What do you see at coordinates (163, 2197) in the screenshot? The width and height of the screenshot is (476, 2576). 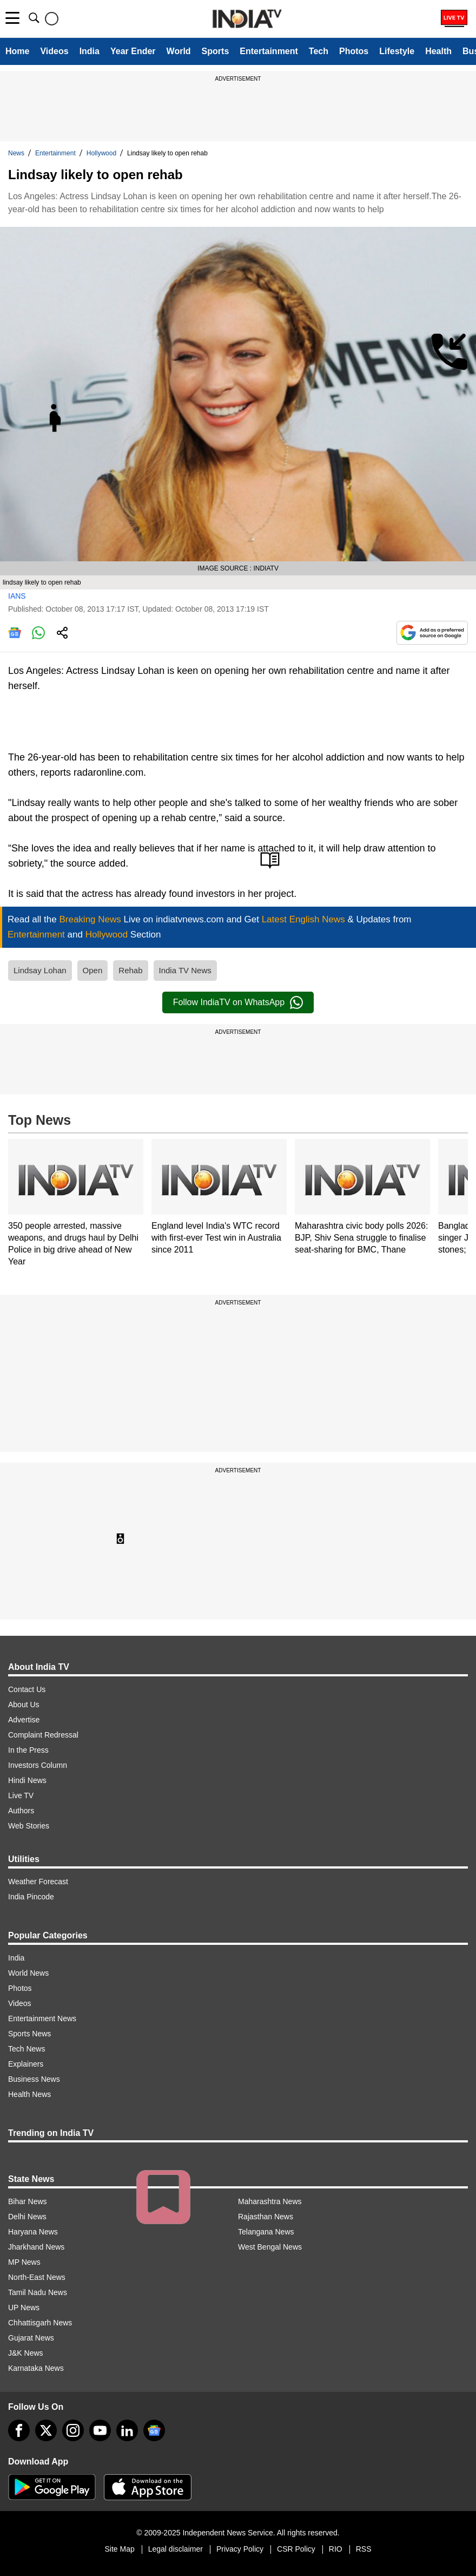 I see `save or bookmark this item` at bounding box center [163, 2197].